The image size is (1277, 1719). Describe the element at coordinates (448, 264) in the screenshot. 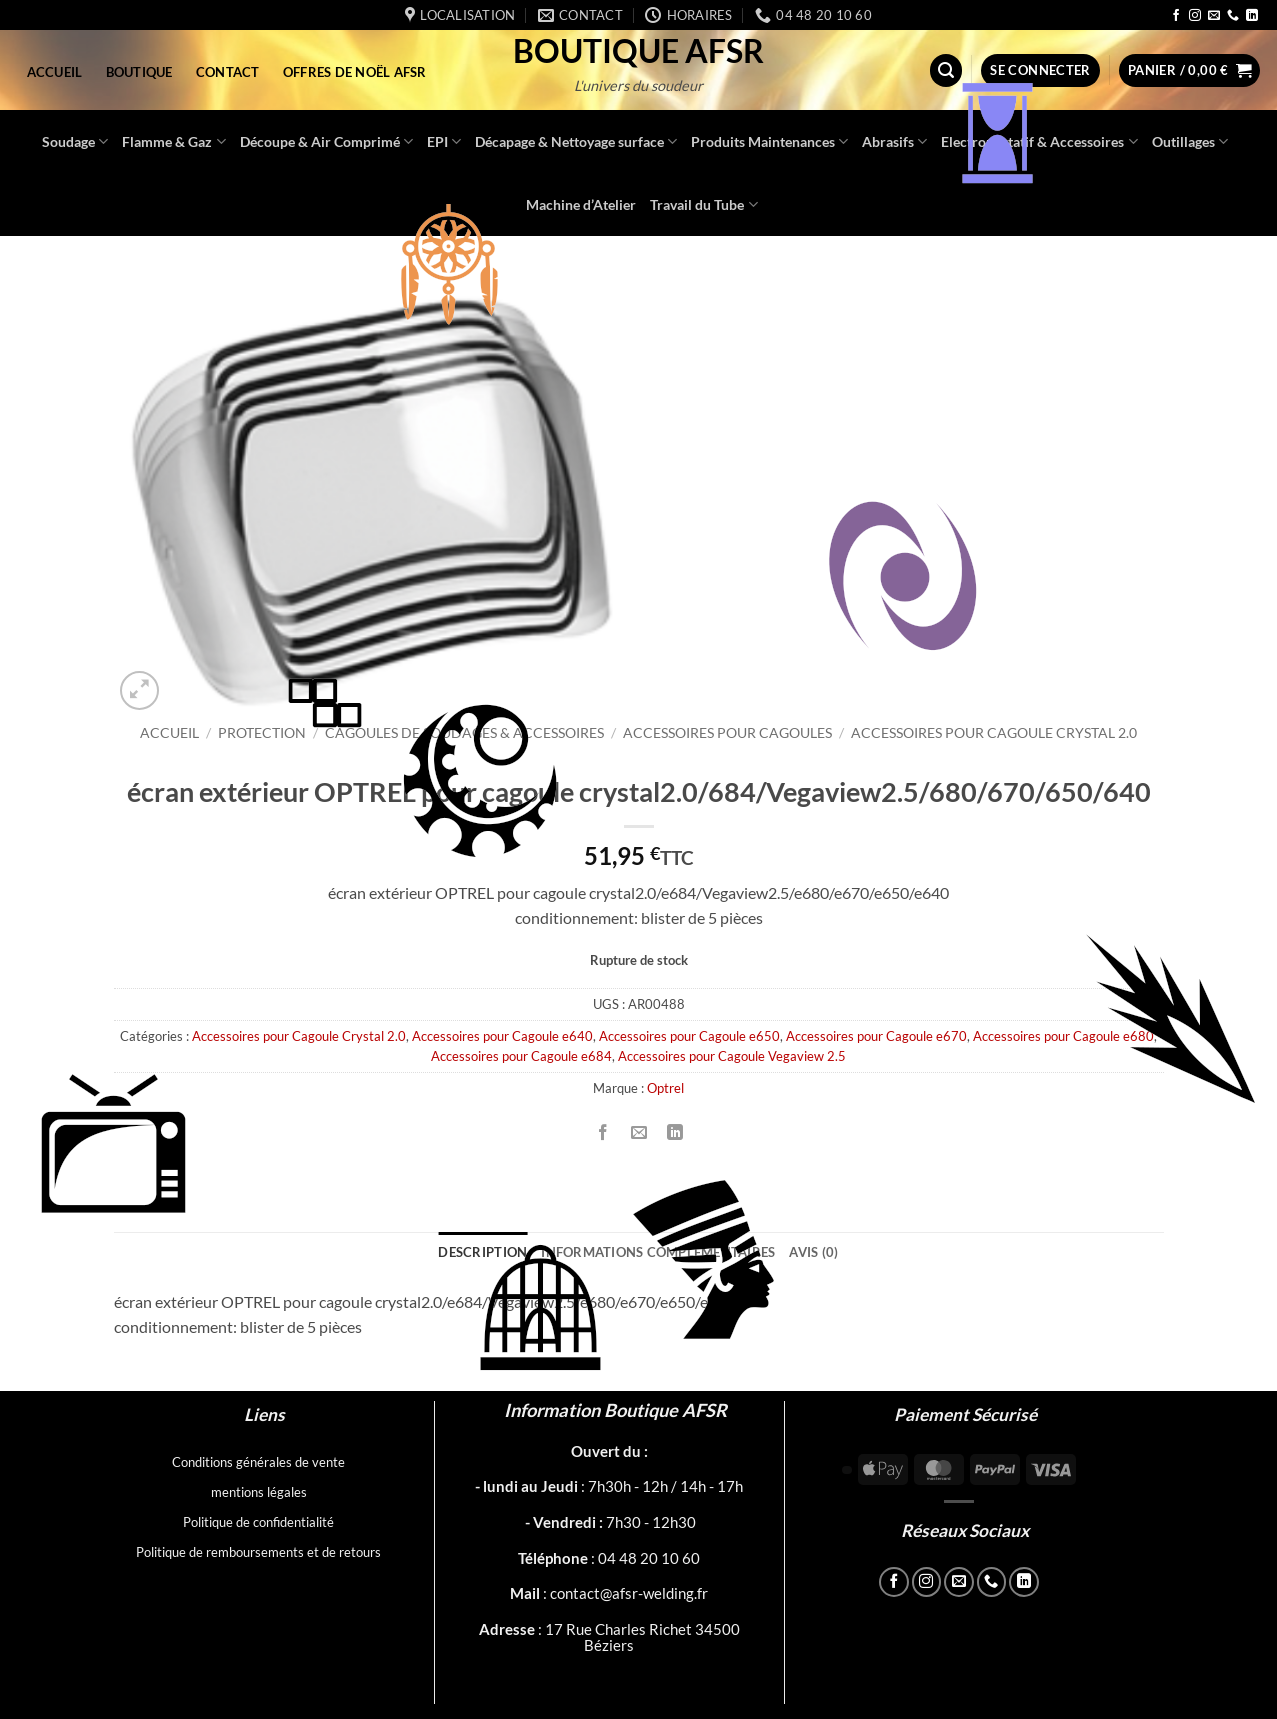

I see `access dream journal or sleep tracking features` at that location.